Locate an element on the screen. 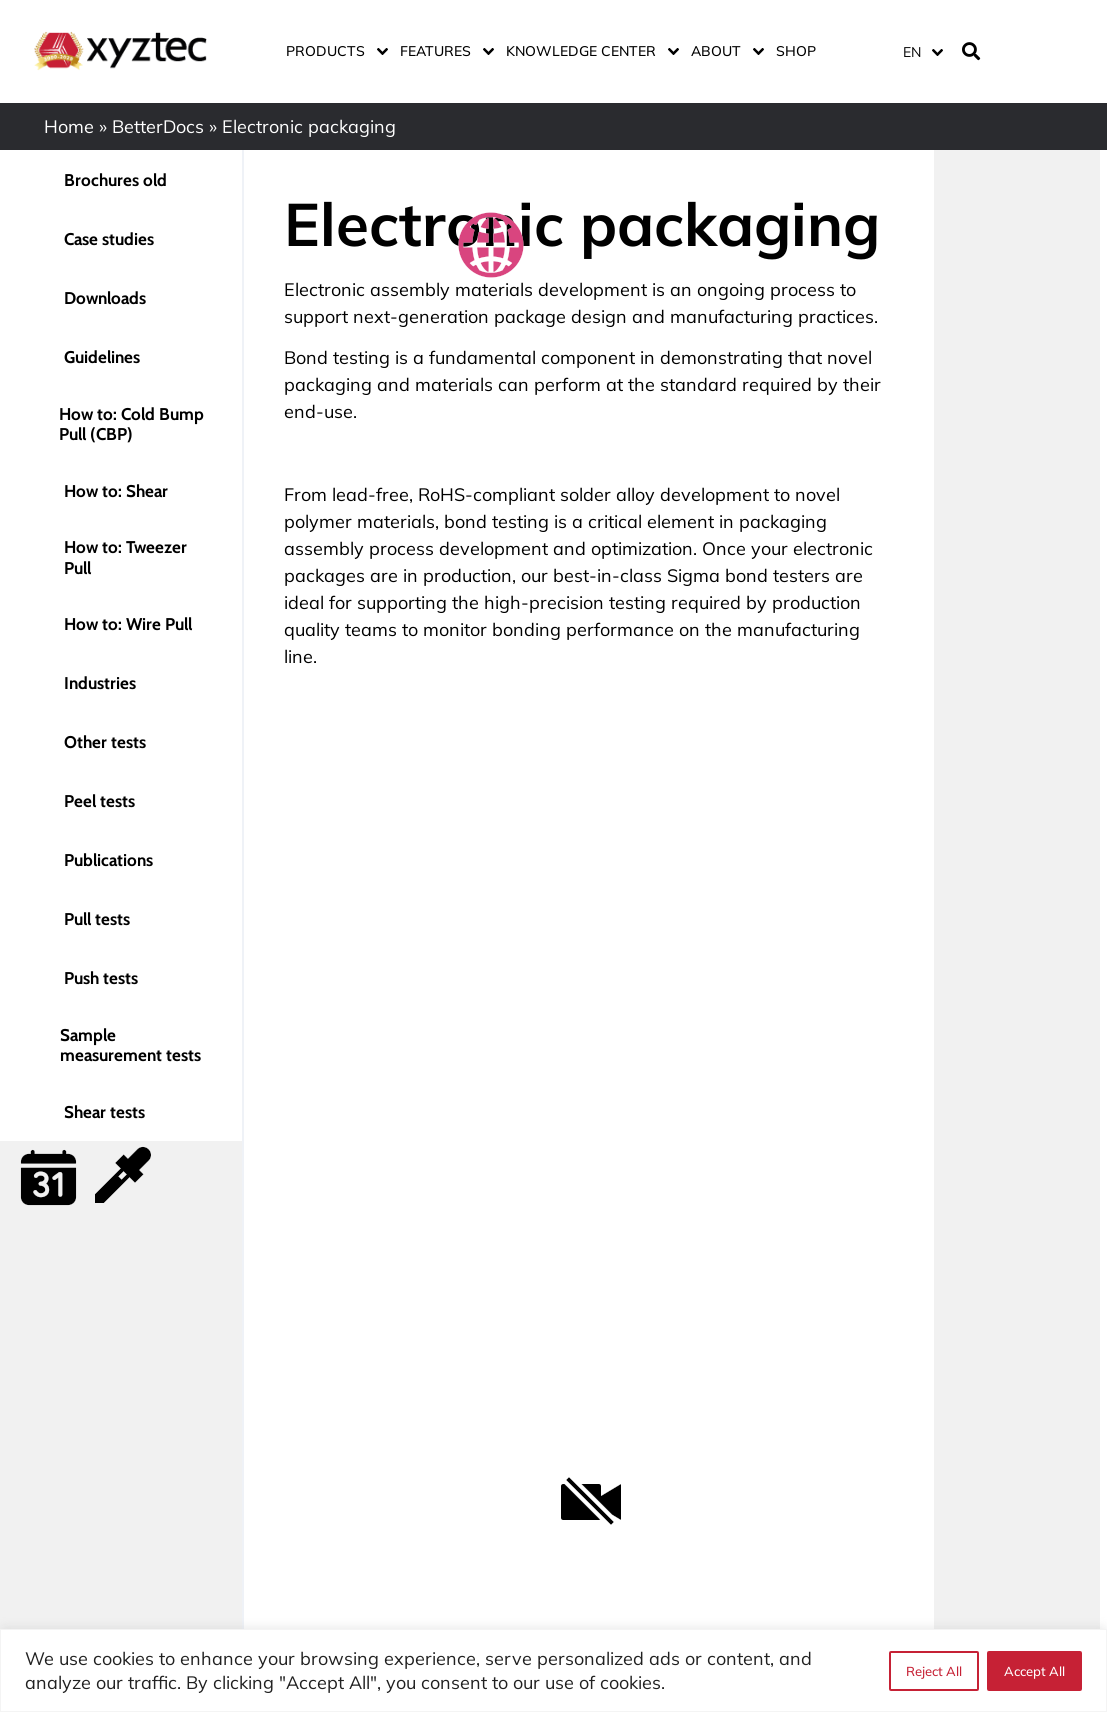 The image size is (1107, 1712). pick a color from the screen is located at coordinates (123, 1175).